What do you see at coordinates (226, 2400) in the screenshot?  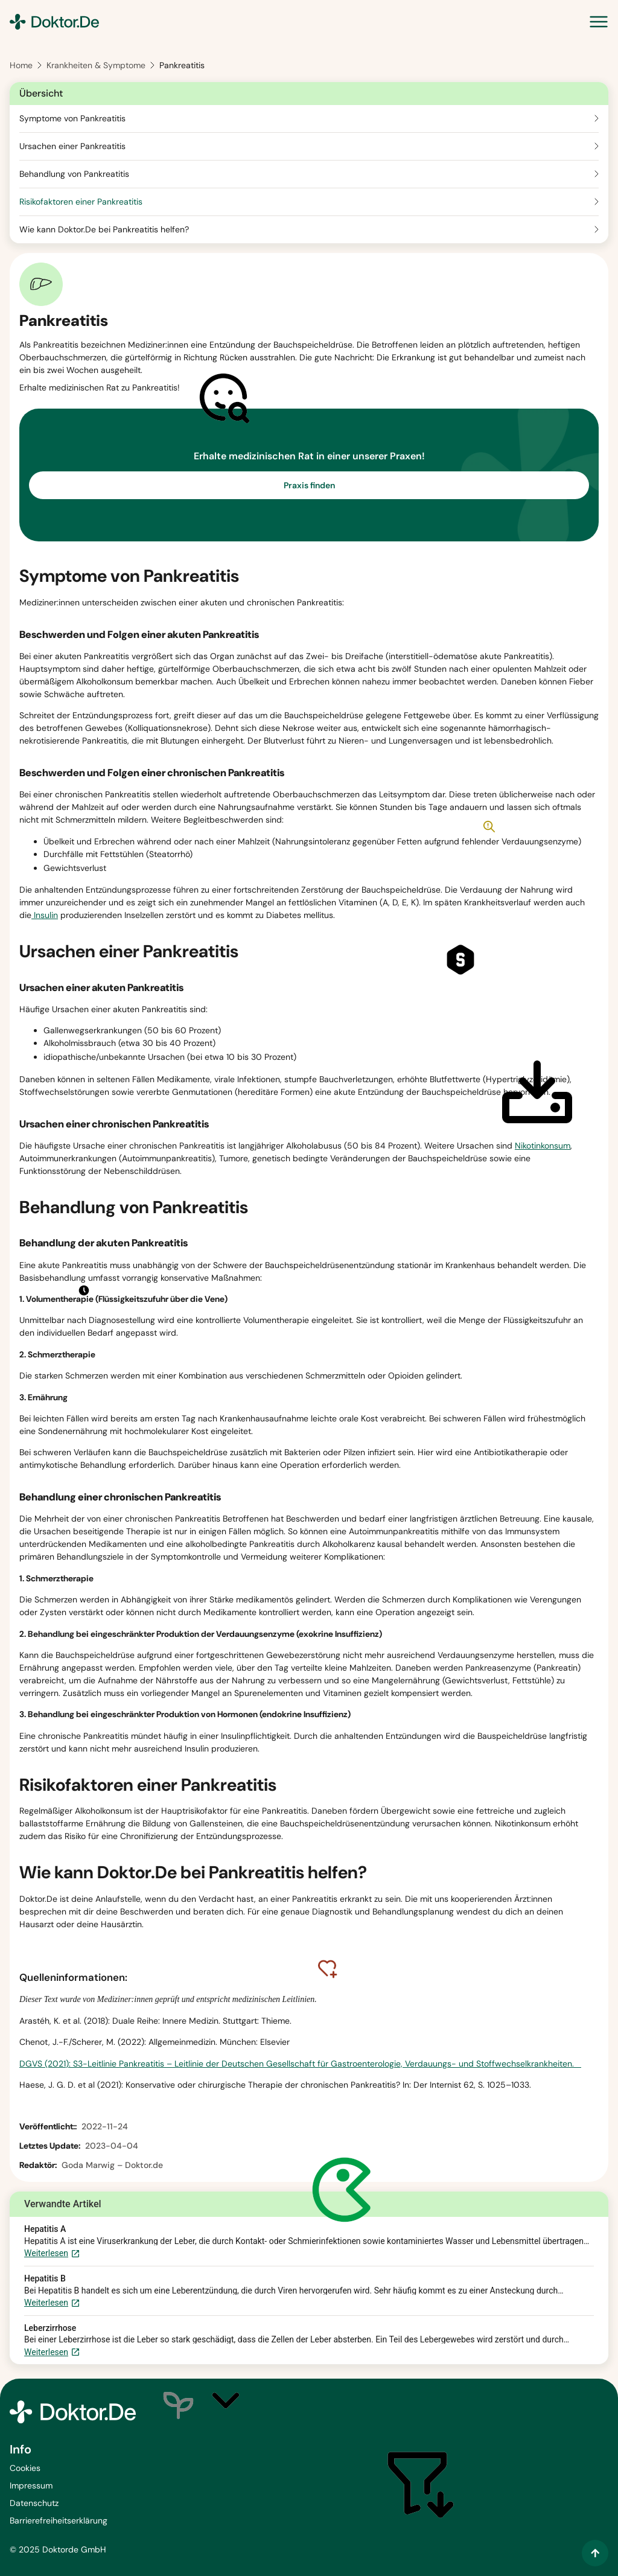 I see `expand a collapsed section or menu` at bounding box center [226, 2400].